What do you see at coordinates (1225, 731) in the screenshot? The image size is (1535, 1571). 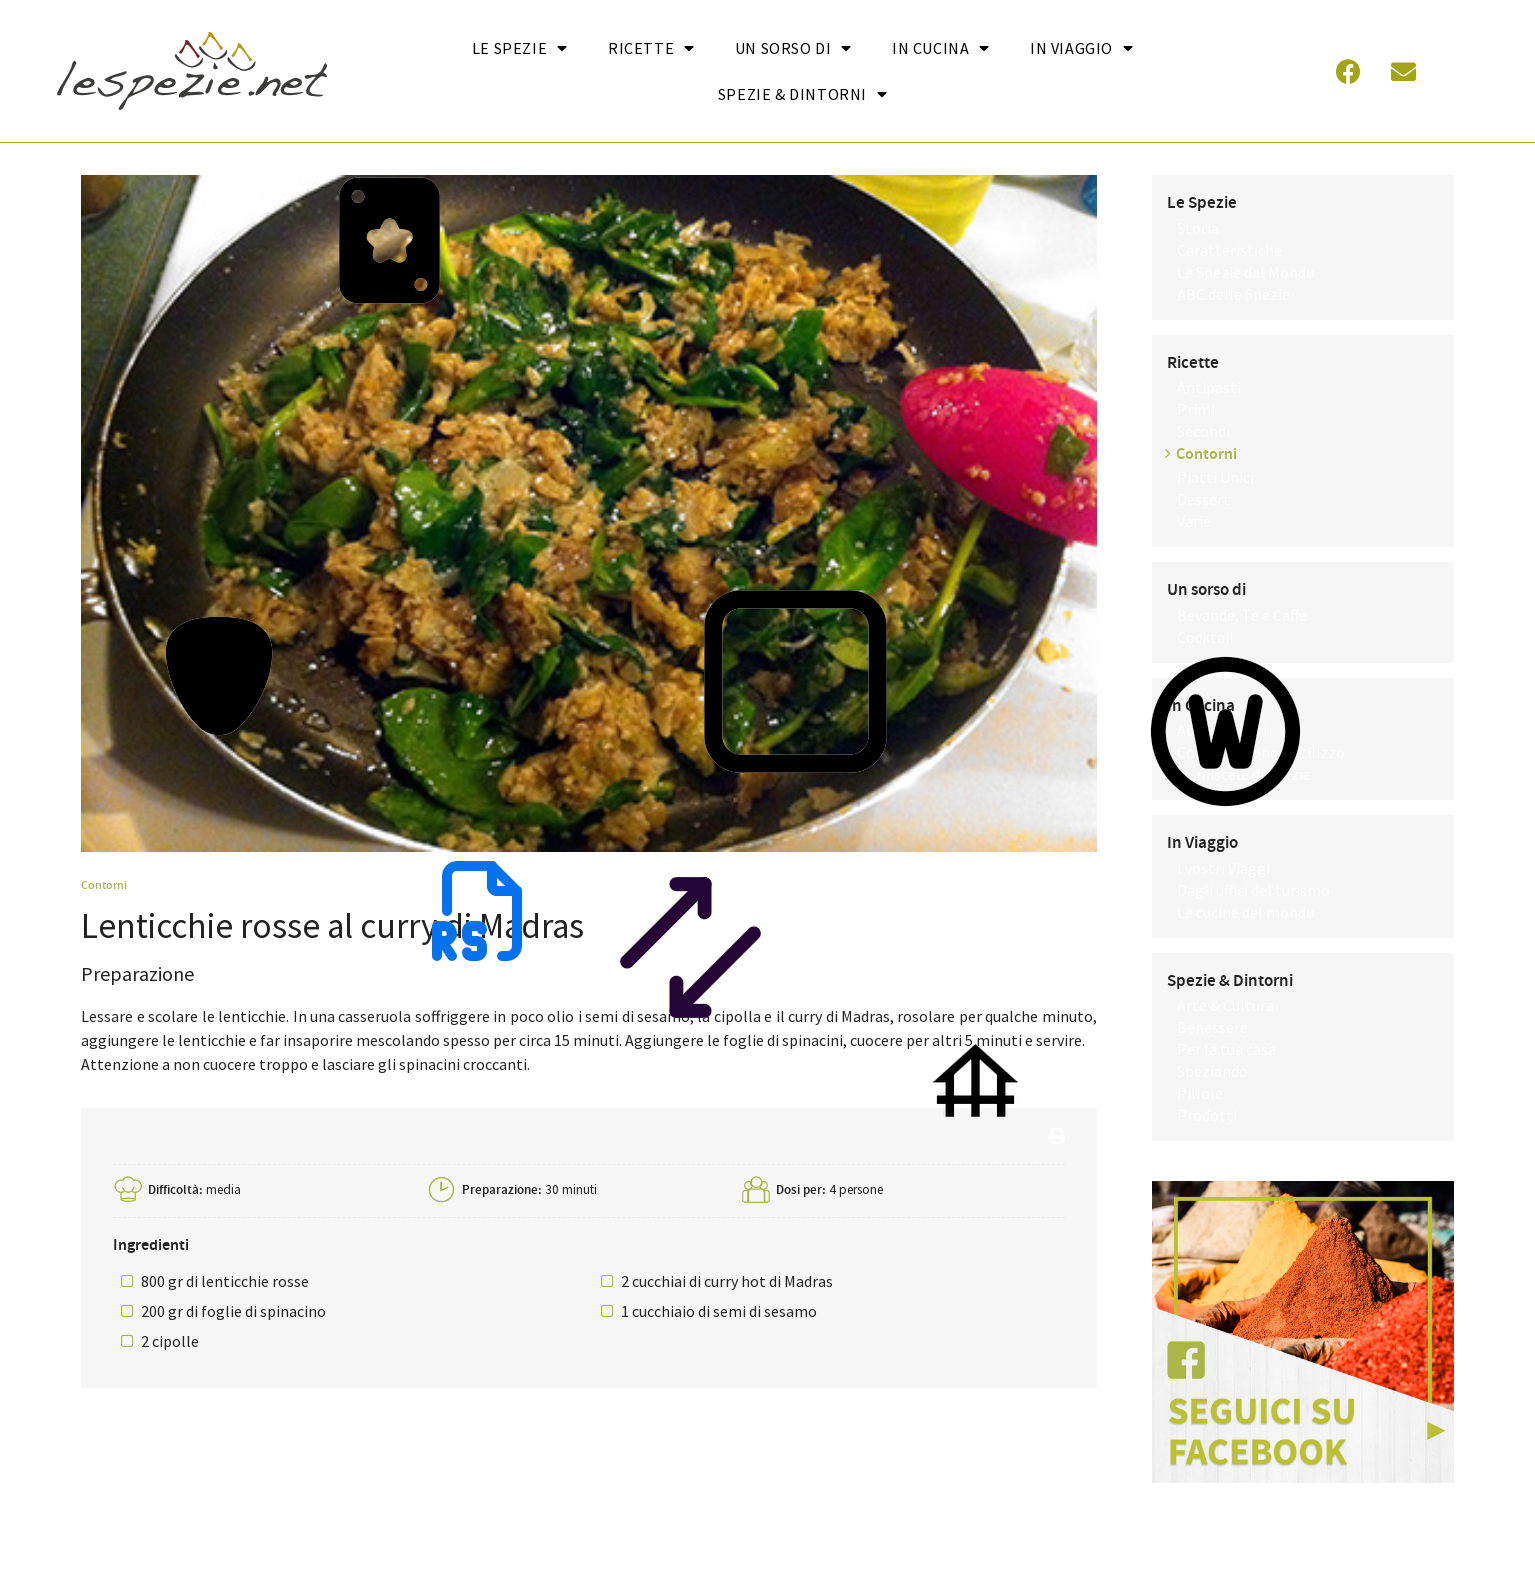 I see `laundry care symbol indicating wash dry setting` at bounding box center [1225, 731].